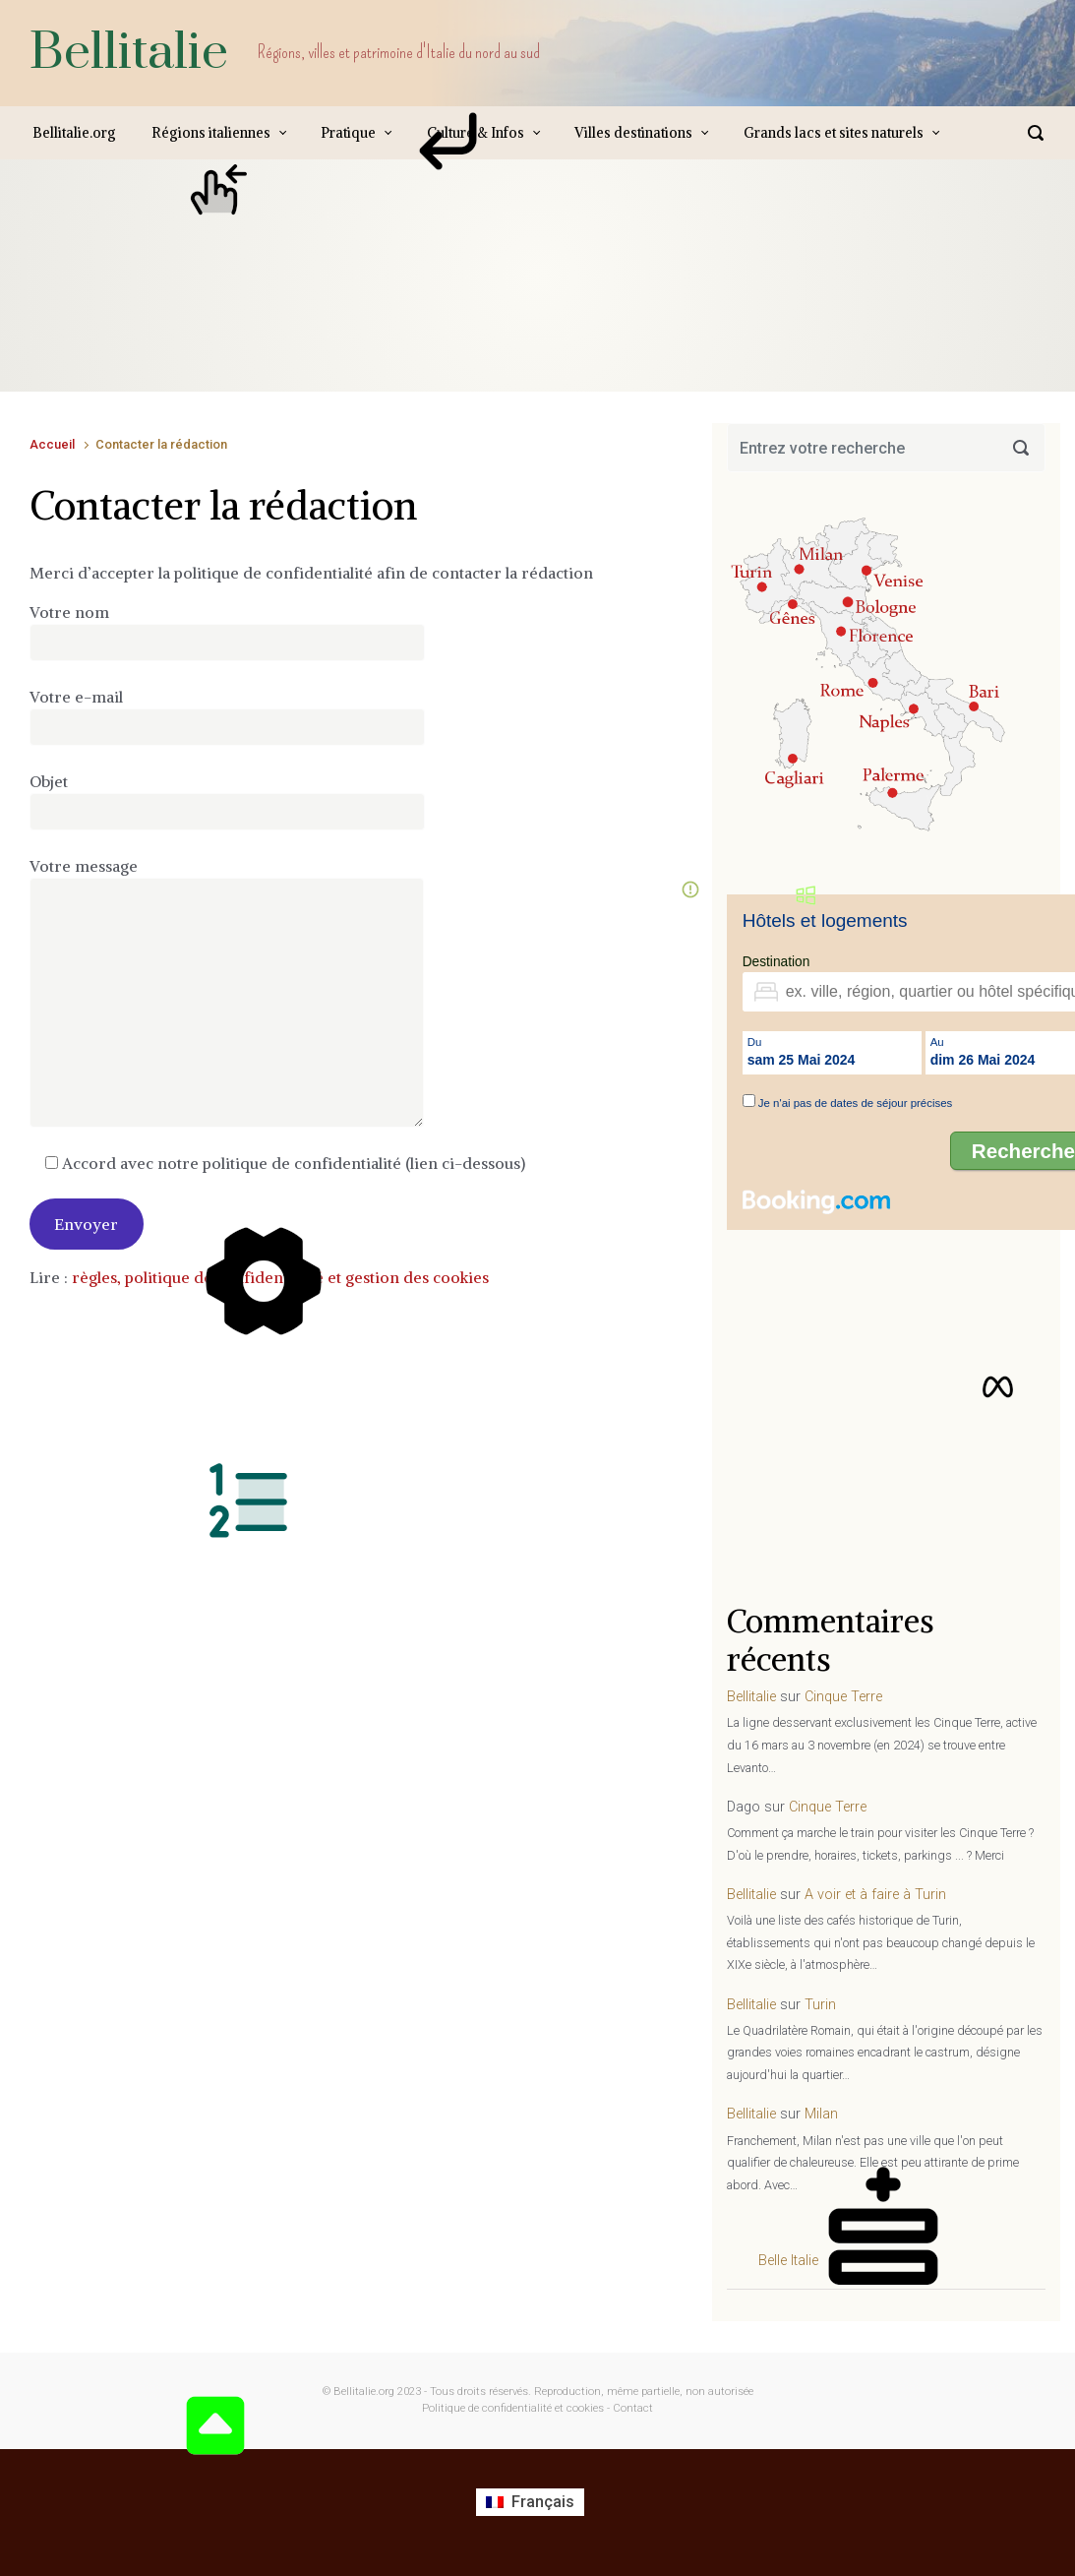  What do you see at coordinates (806, 895) in the screenshot?
I see `open the Windows start menu` at bounding box center [806, 895].